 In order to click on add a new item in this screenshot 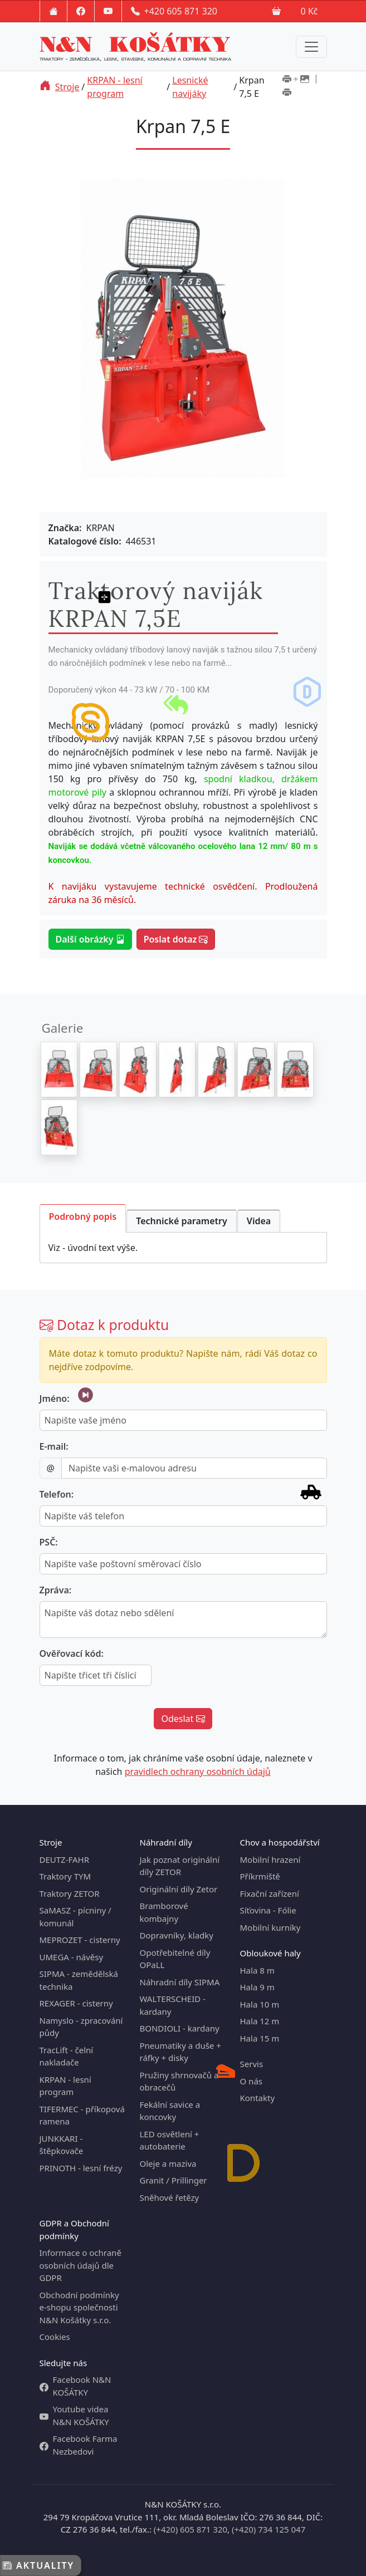, I will do `click(104, 597)`.